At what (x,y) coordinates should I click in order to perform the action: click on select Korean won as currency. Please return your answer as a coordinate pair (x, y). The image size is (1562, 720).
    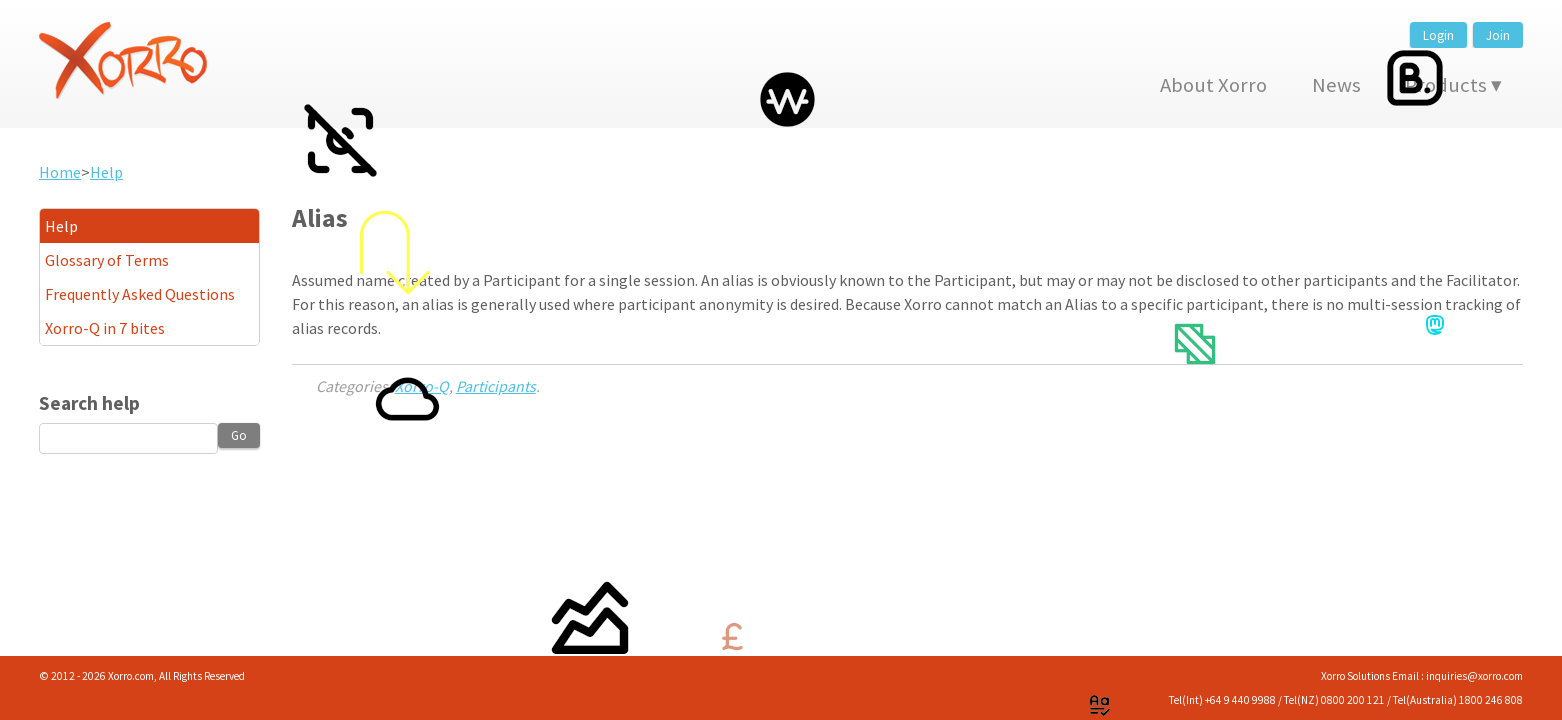
    Looking at the image, I should click on (787, 99).